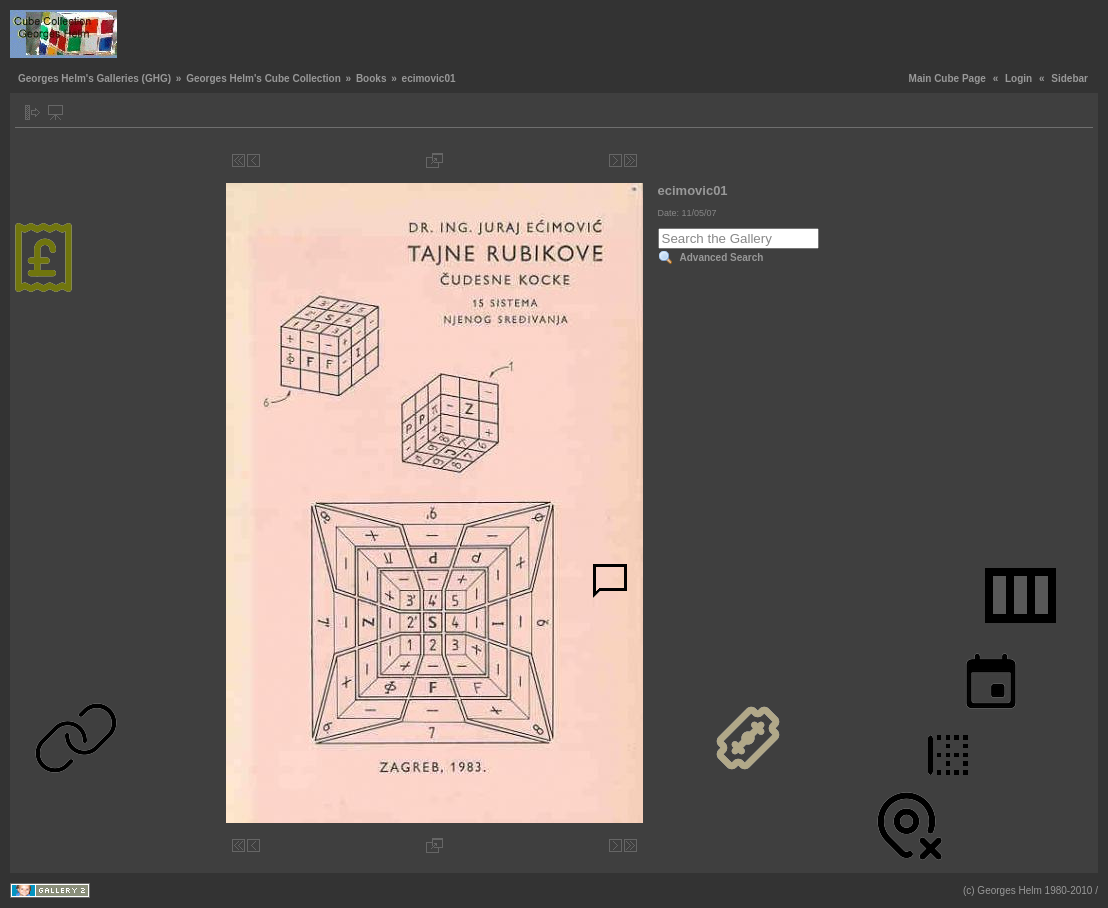  Describe the element at coordinates (991, 681) in the screenshot. I see `view calendar or scheduled events` at that location.